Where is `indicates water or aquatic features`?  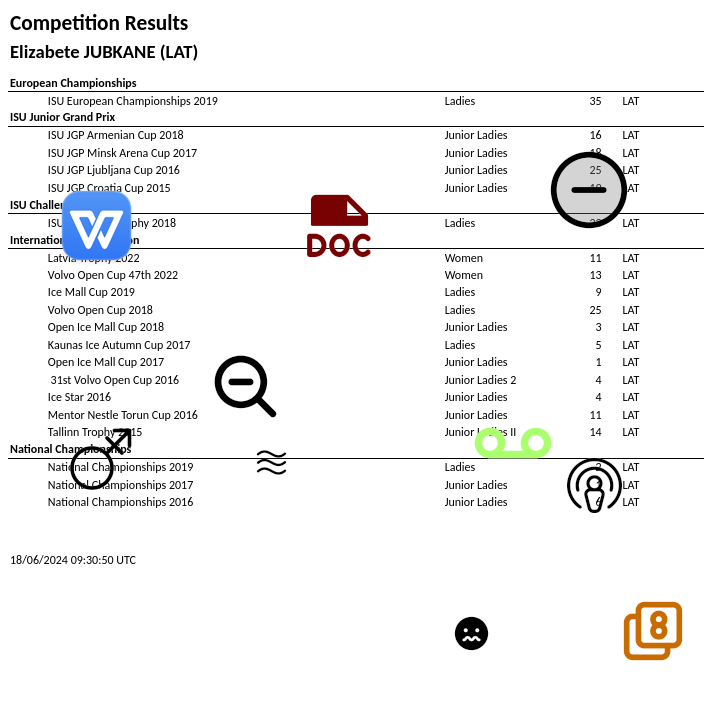
indicates water or aquatic features is located at coordinates (271, 462).